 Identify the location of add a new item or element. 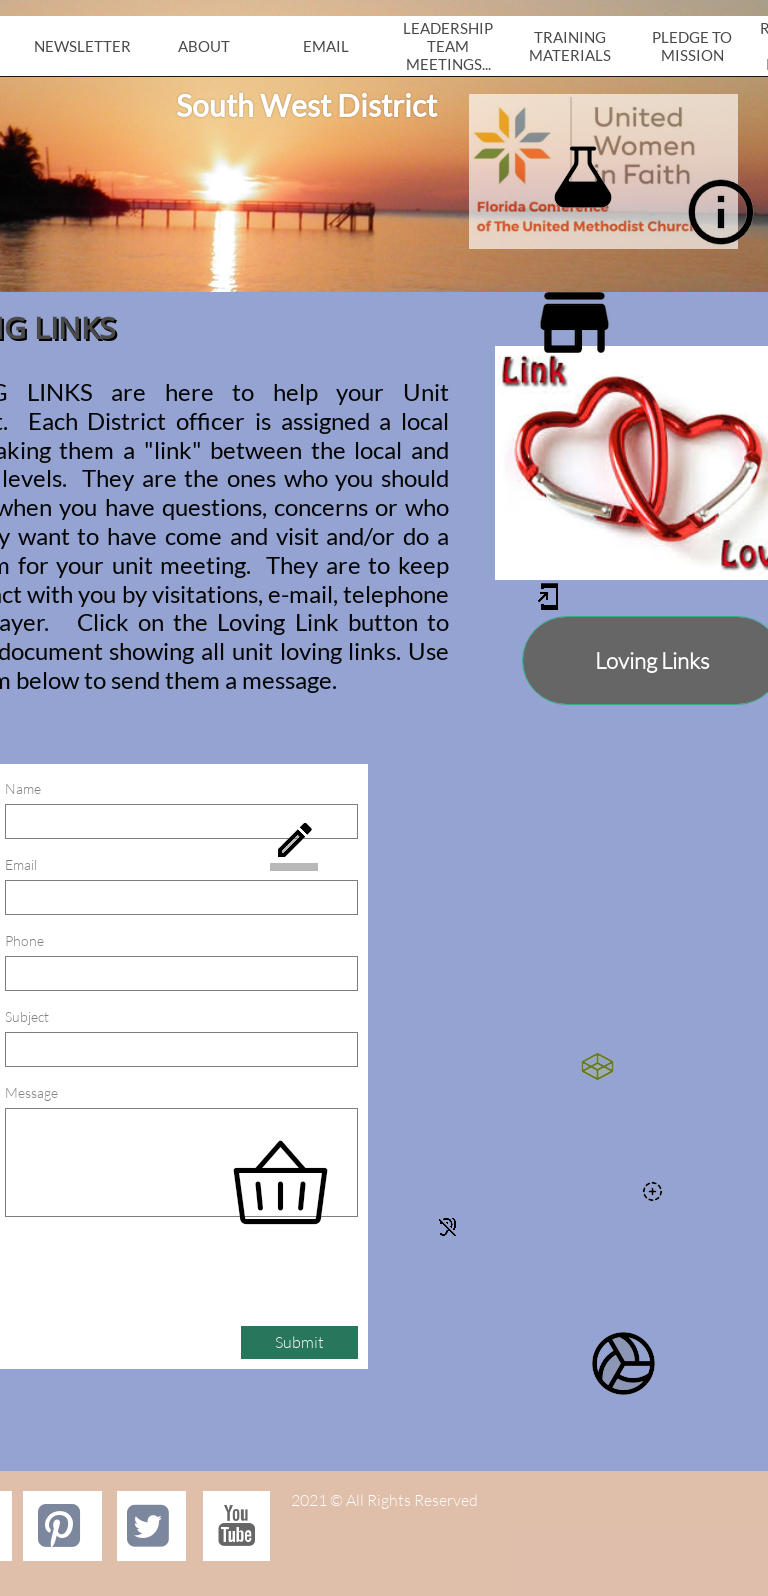
(652, 1191).